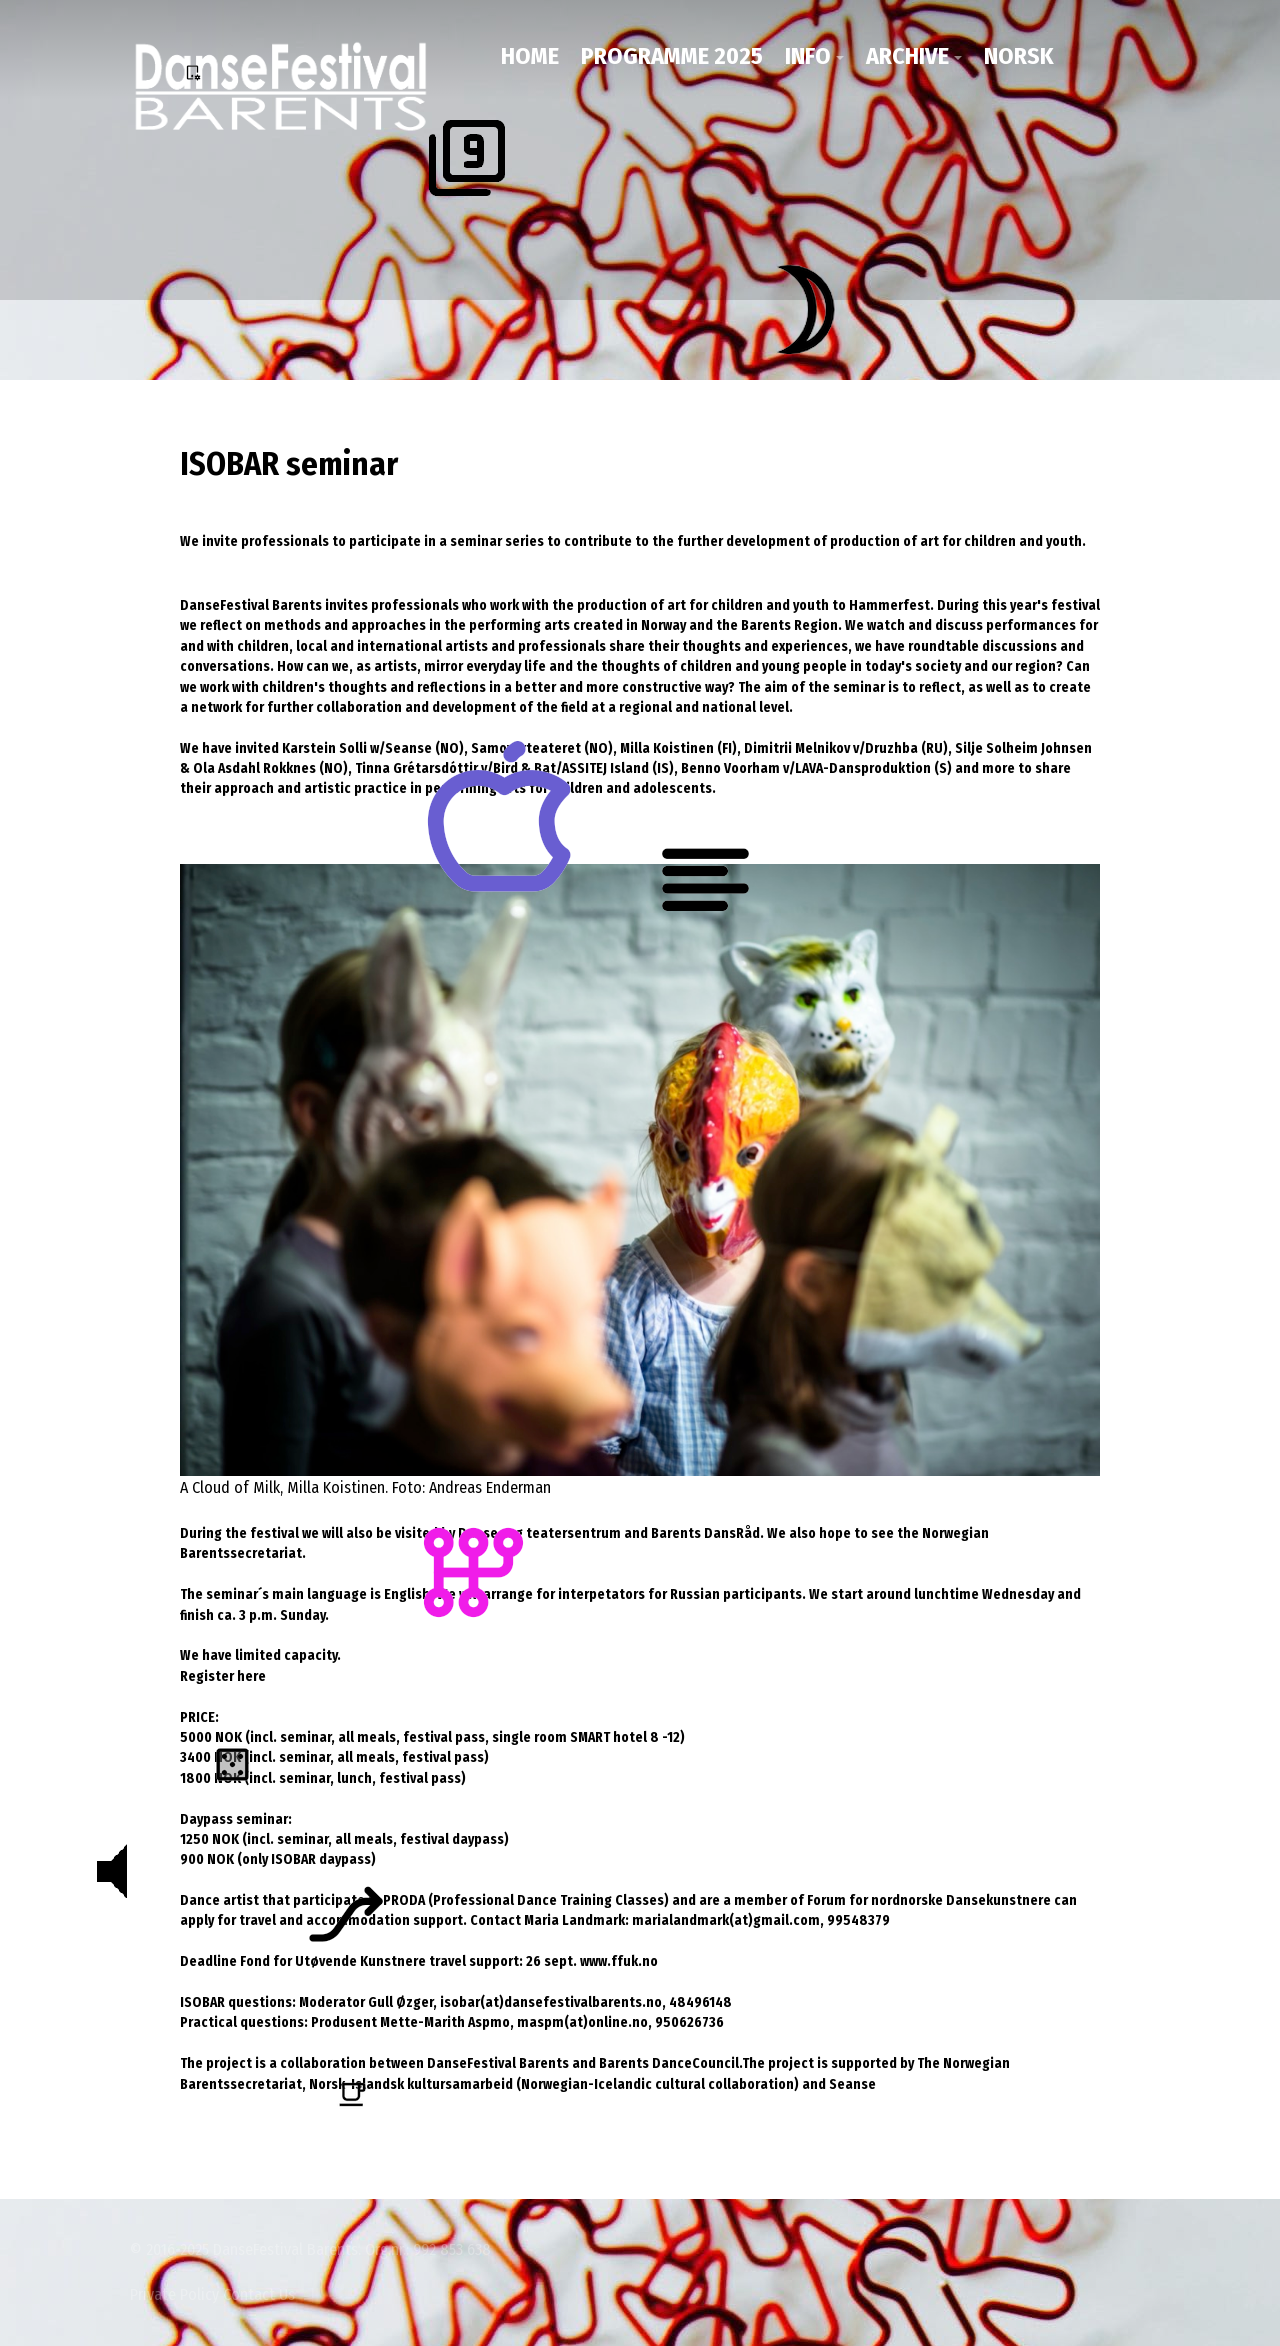  Describe the element at coordinates (803, 309) in the screenshot. I see `toggle dark mode or night theme` at that location.